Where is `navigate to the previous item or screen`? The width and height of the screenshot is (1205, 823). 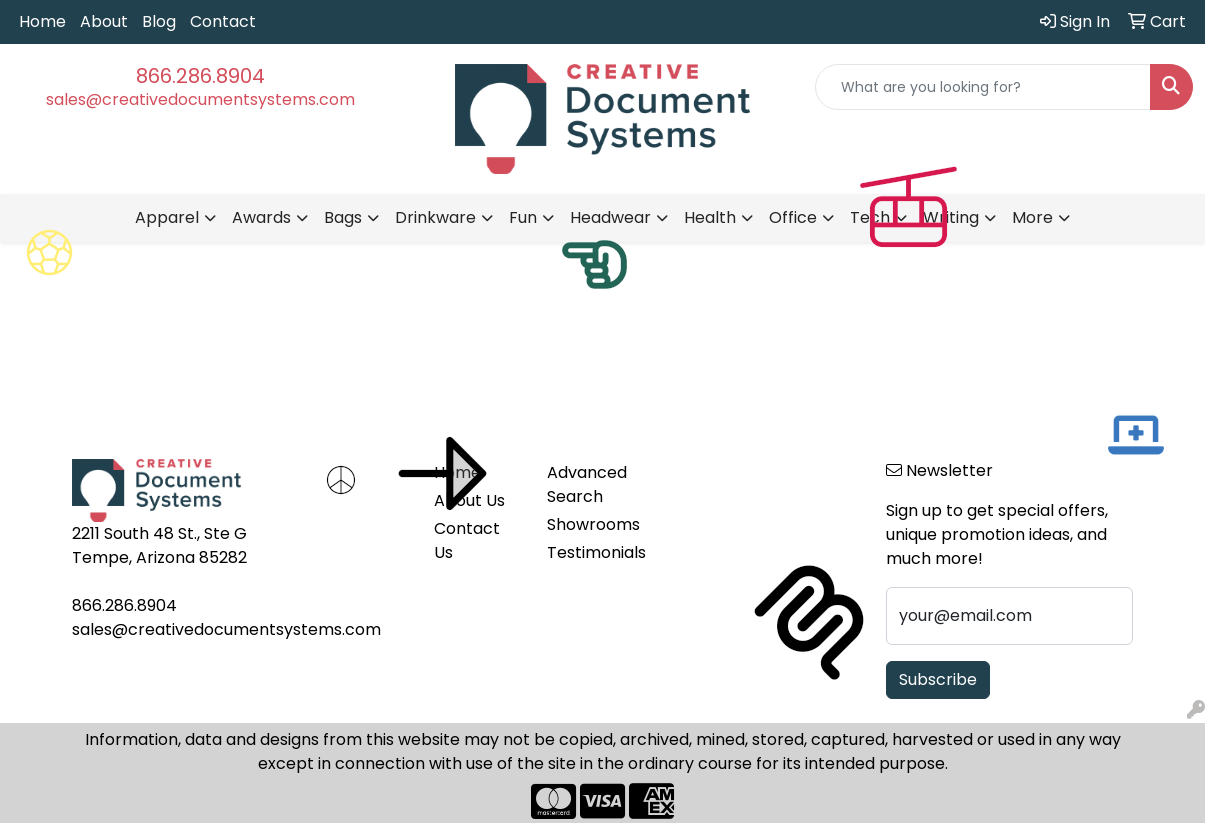
navigate to the previous item or screen is located at coordinates (594, 264).